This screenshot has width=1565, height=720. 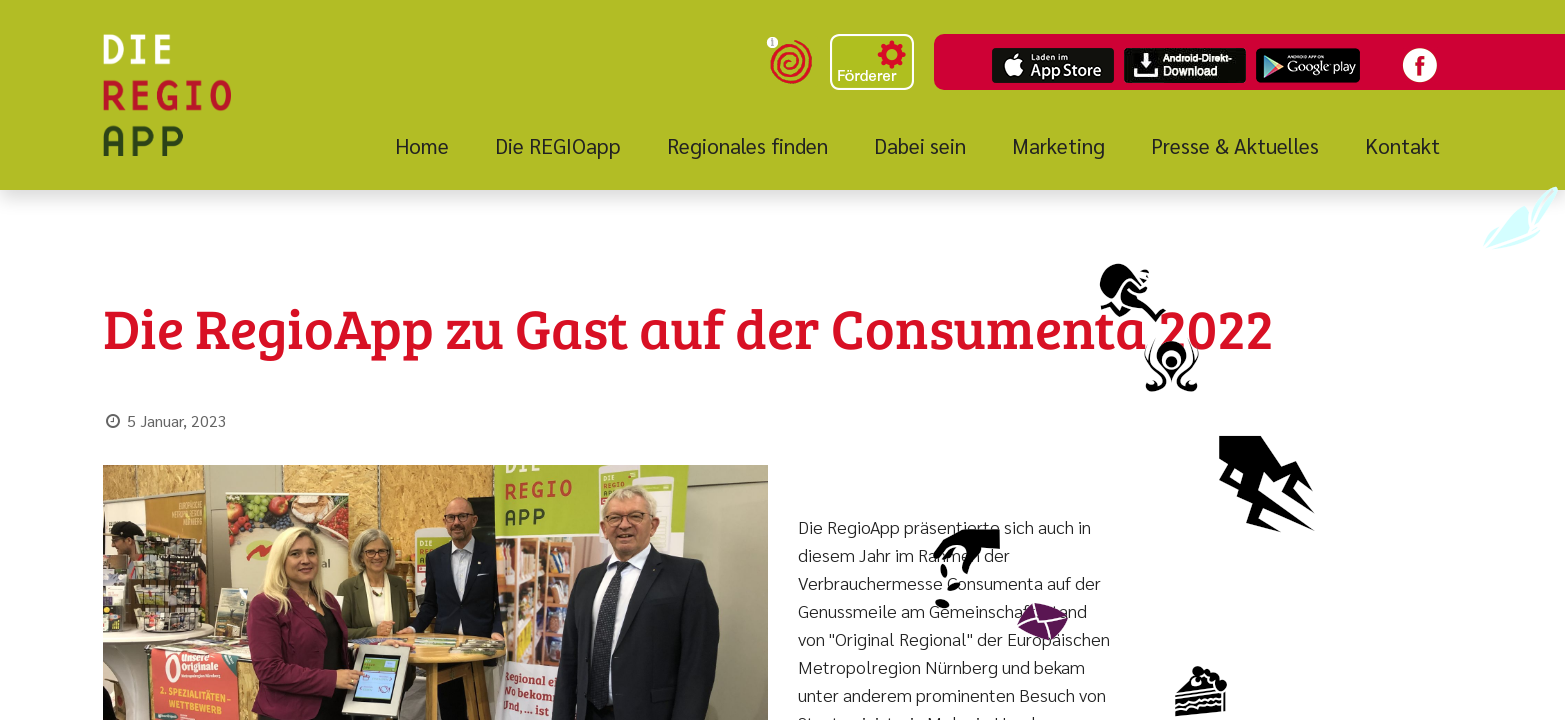 What do you see at coordinates (1201, 692) in the screenshot?
I see `view birthday or celebration events` at bounding box center [1201, 692].